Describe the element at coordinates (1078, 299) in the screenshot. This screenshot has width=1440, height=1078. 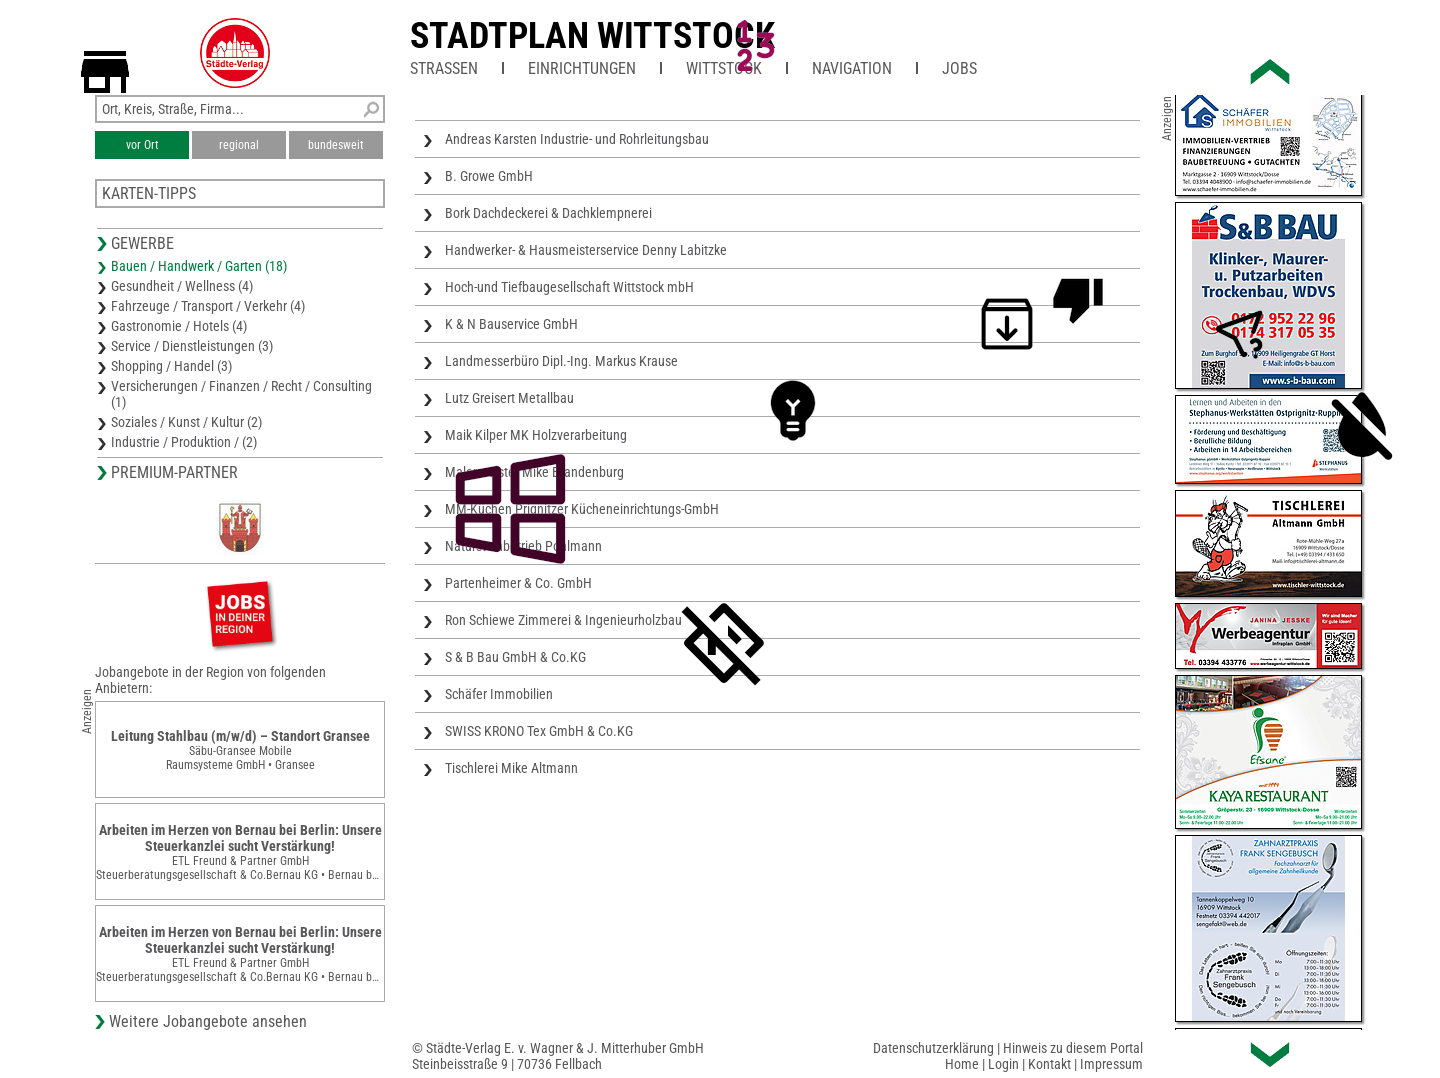
I see `dislike or downvote content` at that location.